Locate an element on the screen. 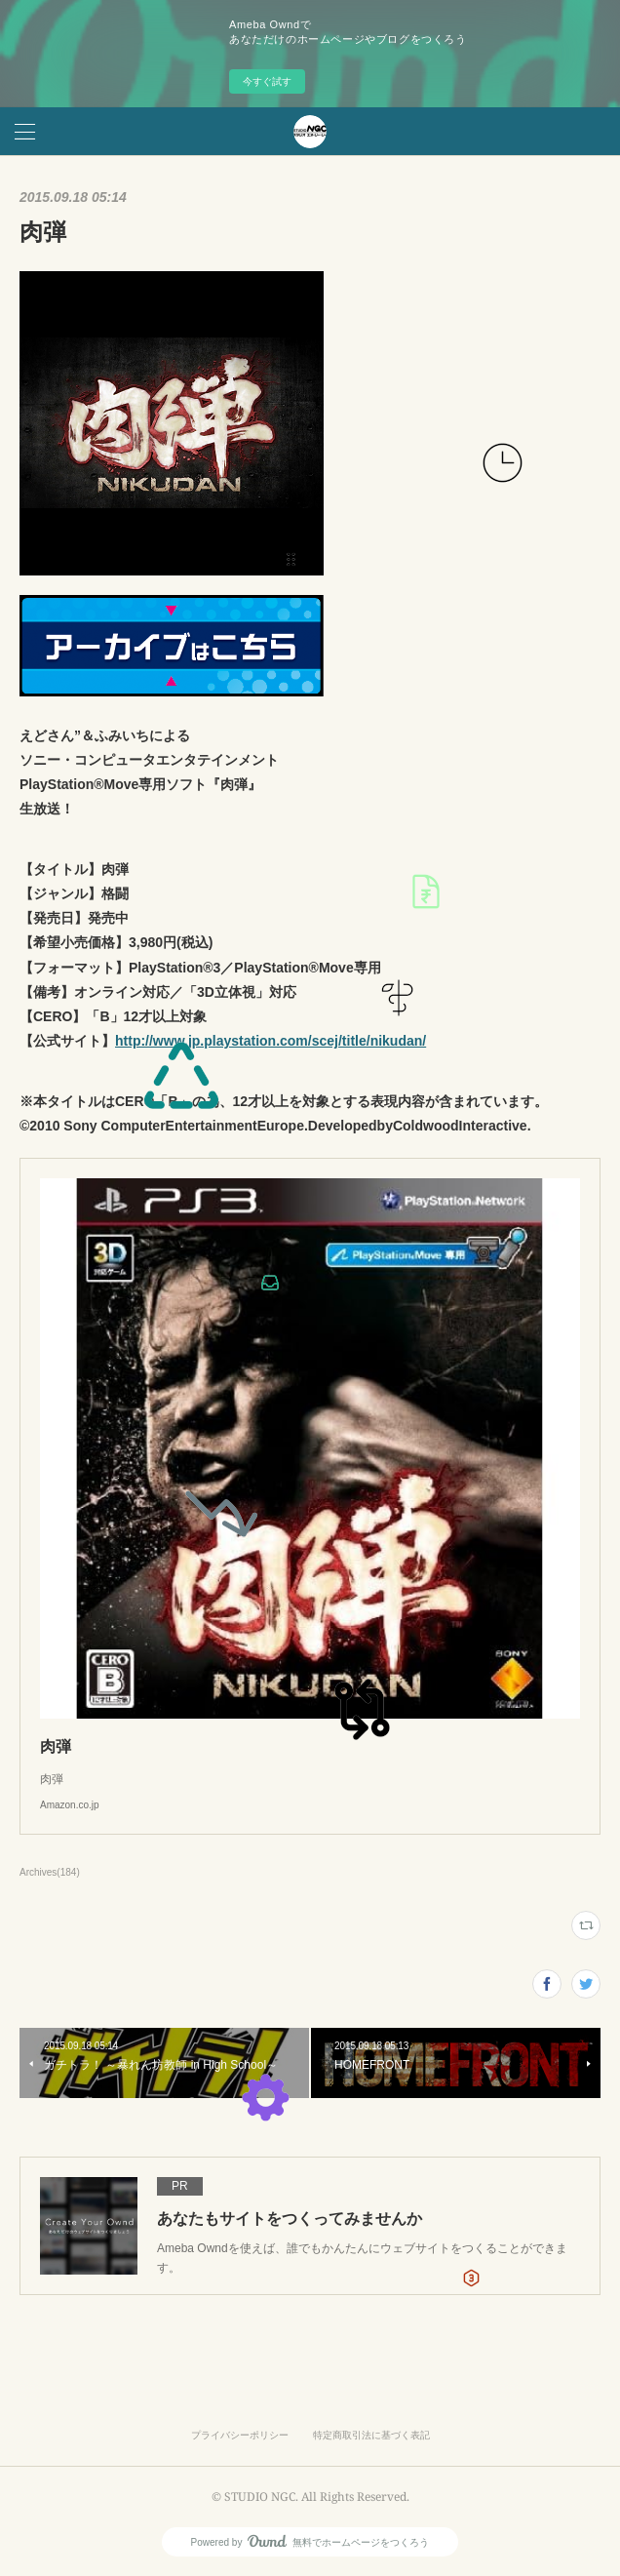 Image resolution: width=620 pixels, height=2576 pixels. view rupee payment document is located at coordinates (426, 892).